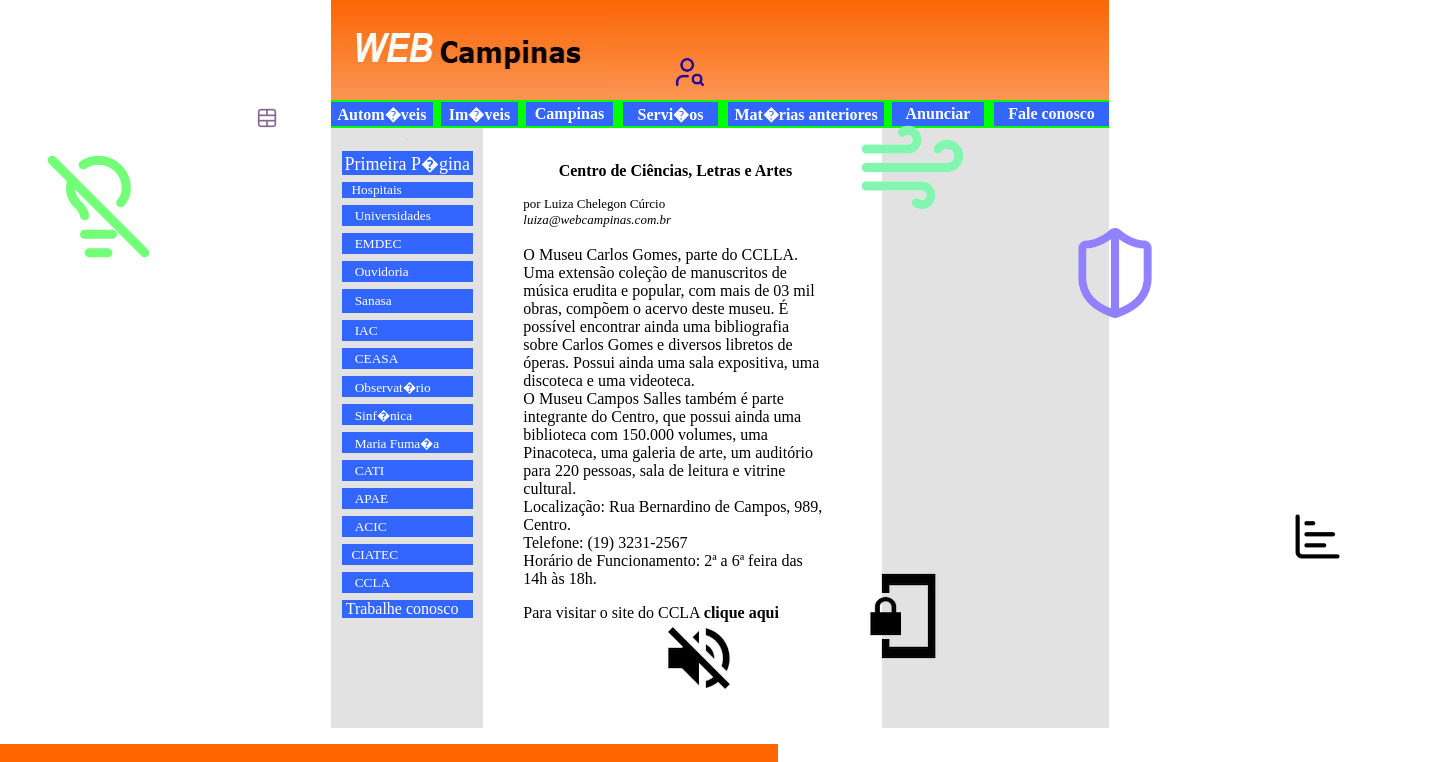 This screenshot has height=762, width=1440. Describe the element at coordinates (912, 167) in the screenshot. I see `view current wind conditions` at that location.